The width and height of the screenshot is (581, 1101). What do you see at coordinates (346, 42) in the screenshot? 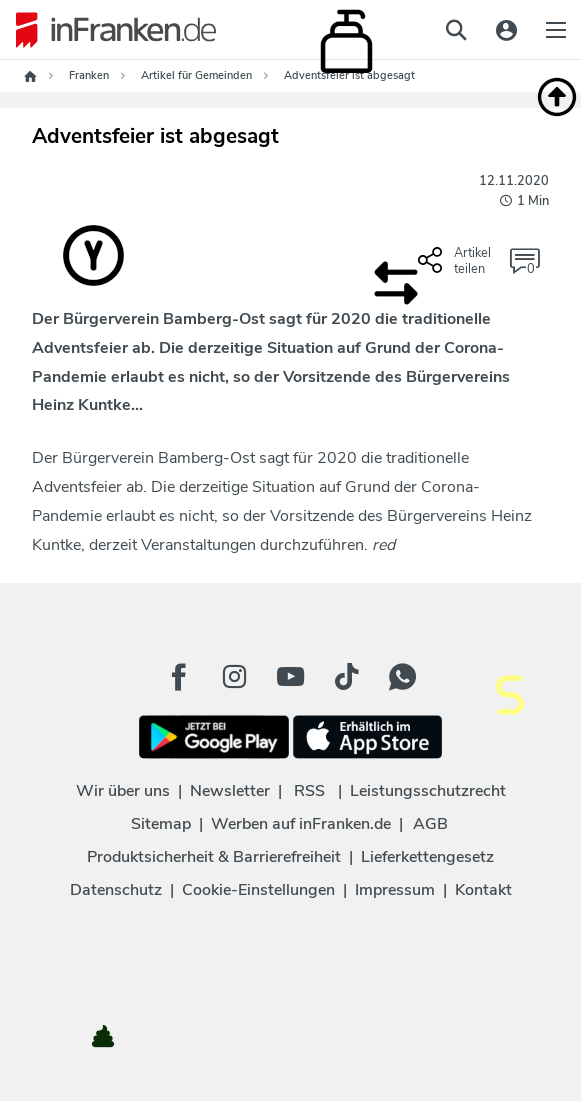
I see `access hand washing or hygiene instructions` at bounding box center [346, 42].